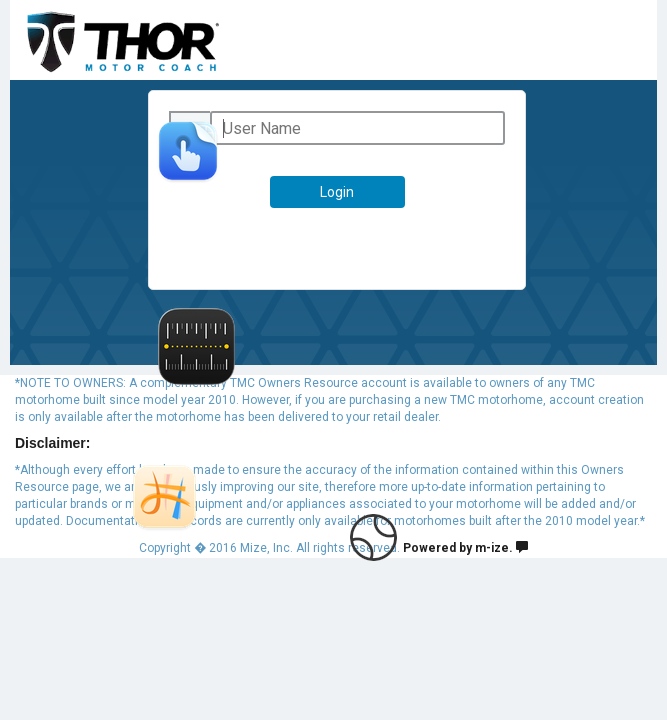  Describe the element at coordinates (373, 537) in the screenshot. I see `access sports and activities emoji category` at that location.